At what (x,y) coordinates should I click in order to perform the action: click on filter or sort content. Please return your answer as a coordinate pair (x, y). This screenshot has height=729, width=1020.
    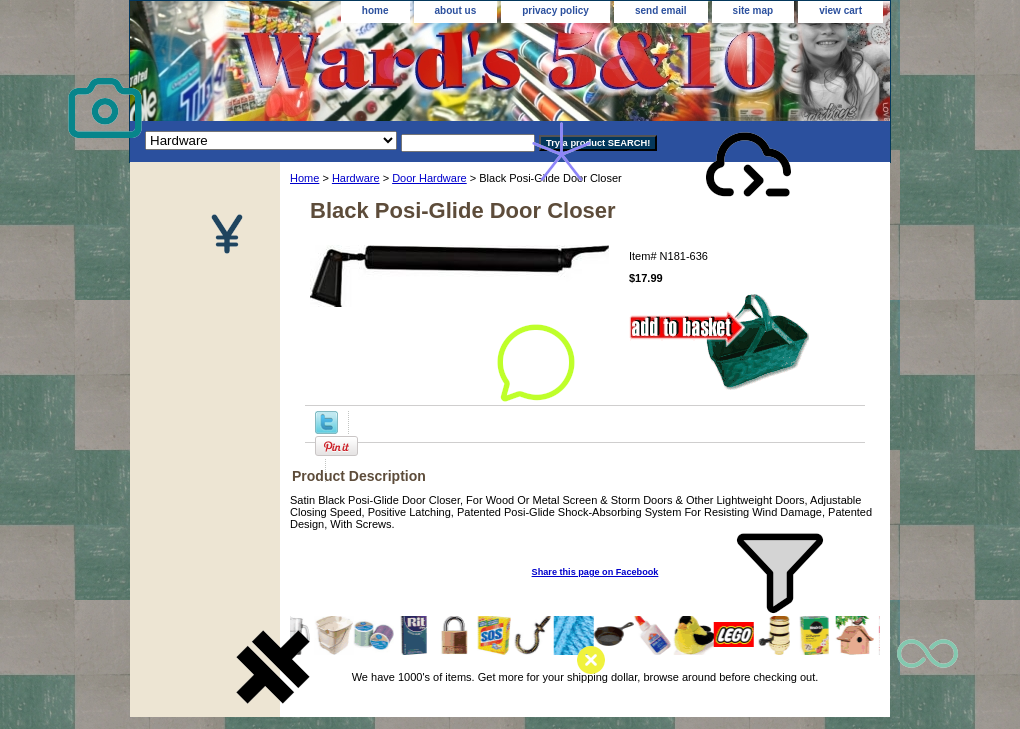
    Looking at the image, I should click on (780, 570).